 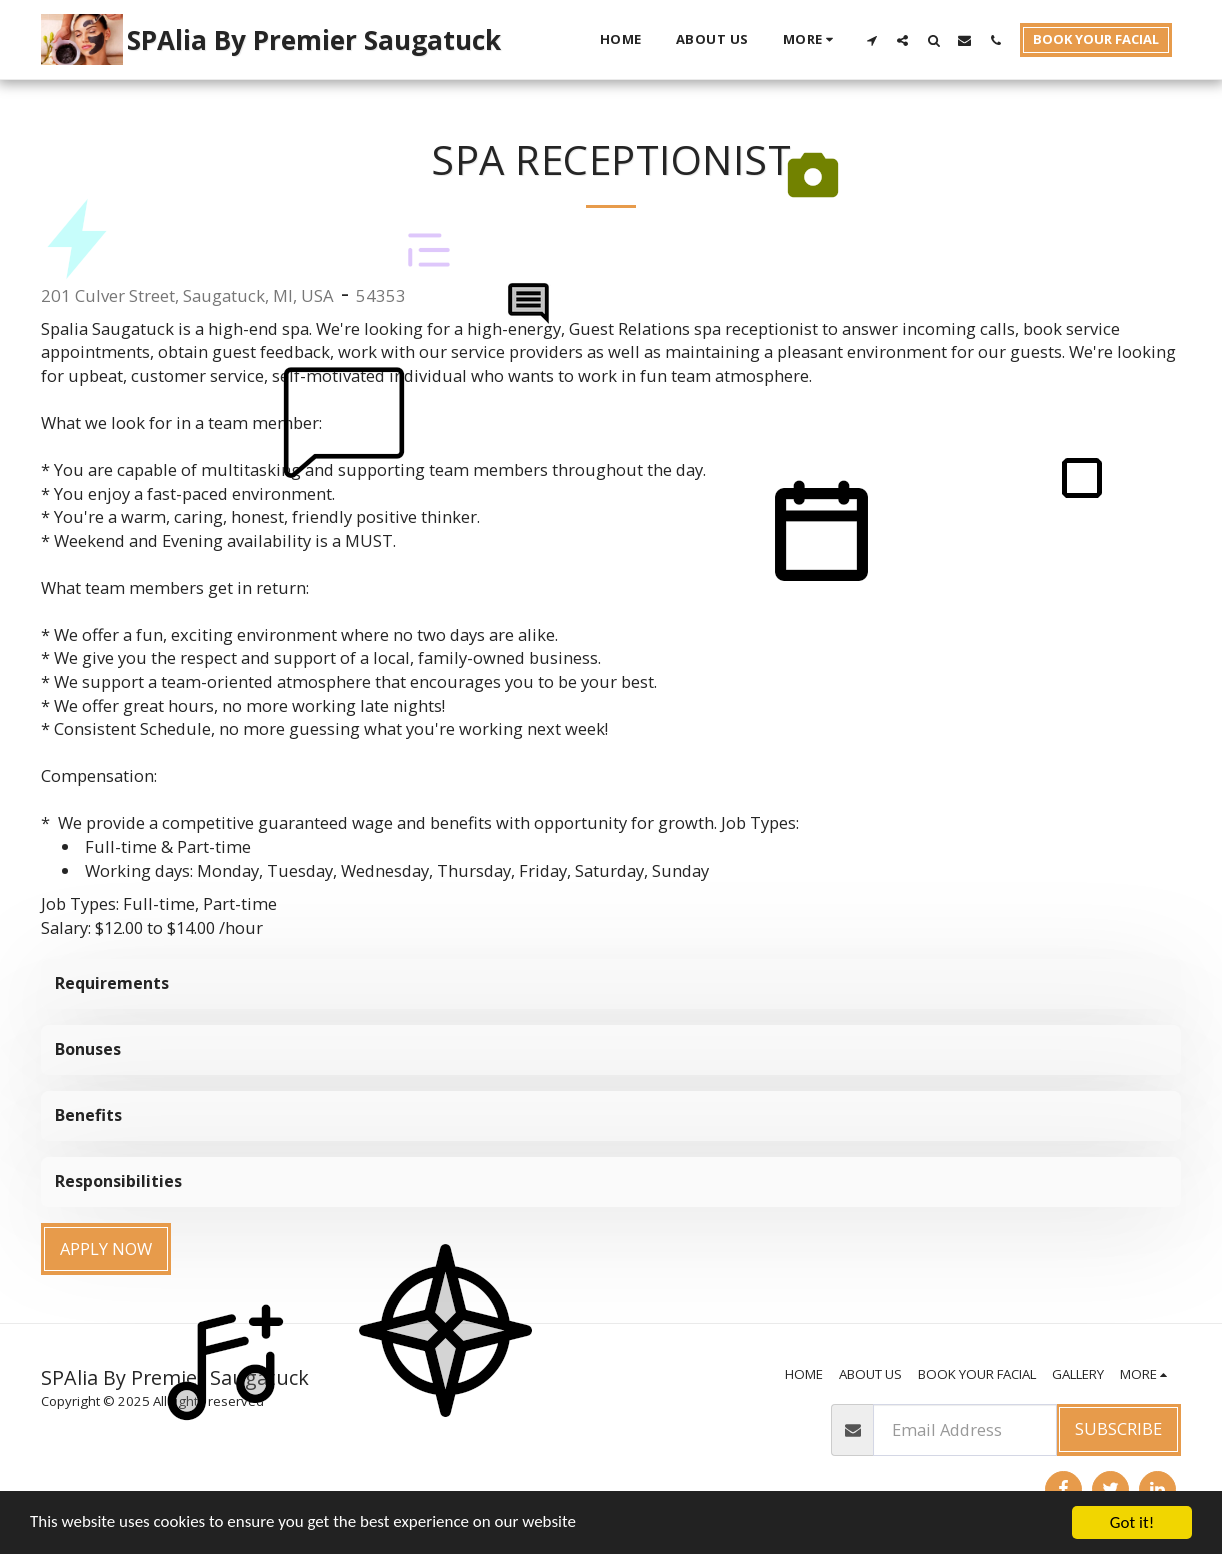 What do you see at coordinates (821, 534) in the screenshot?
I see `open calendar view` at bounding box center [821, 534].